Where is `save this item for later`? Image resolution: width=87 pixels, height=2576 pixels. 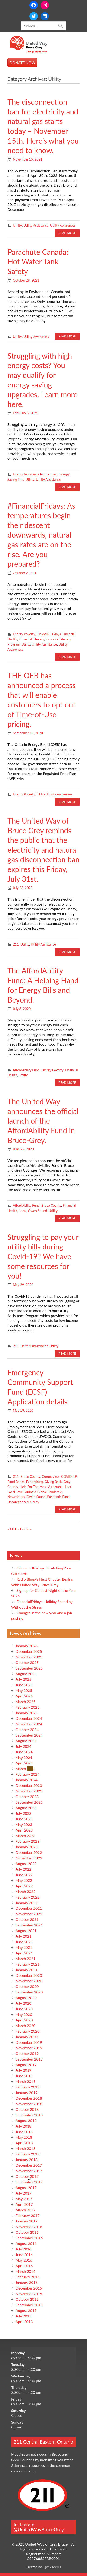
save this item for later is located at coordinates (29, 2178).